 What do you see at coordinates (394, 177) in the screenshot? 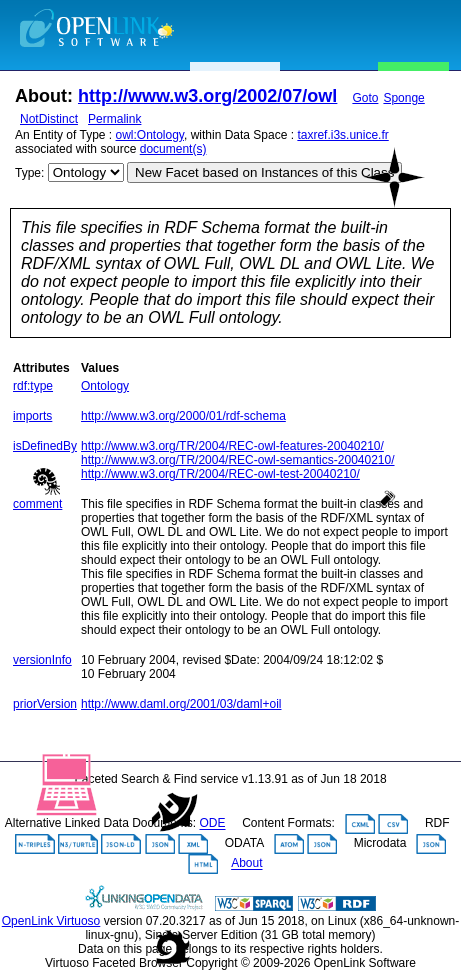
I see `initialize spike trap or hazard` at bounding box center [394, 177].